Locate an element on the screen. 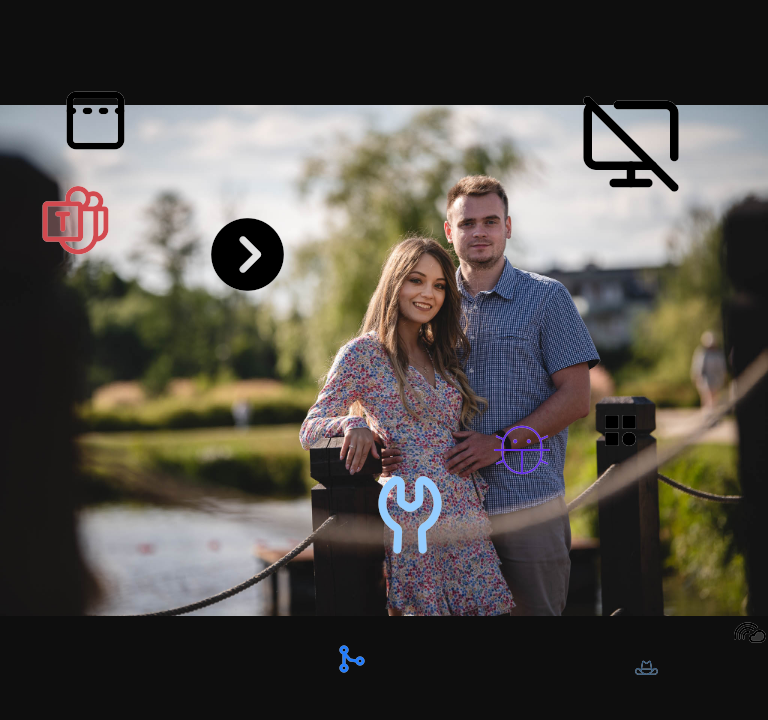 Image resolution: width=768 pixels, height=720 pixels. merge branches in version control is located at coordinates (350, 659).